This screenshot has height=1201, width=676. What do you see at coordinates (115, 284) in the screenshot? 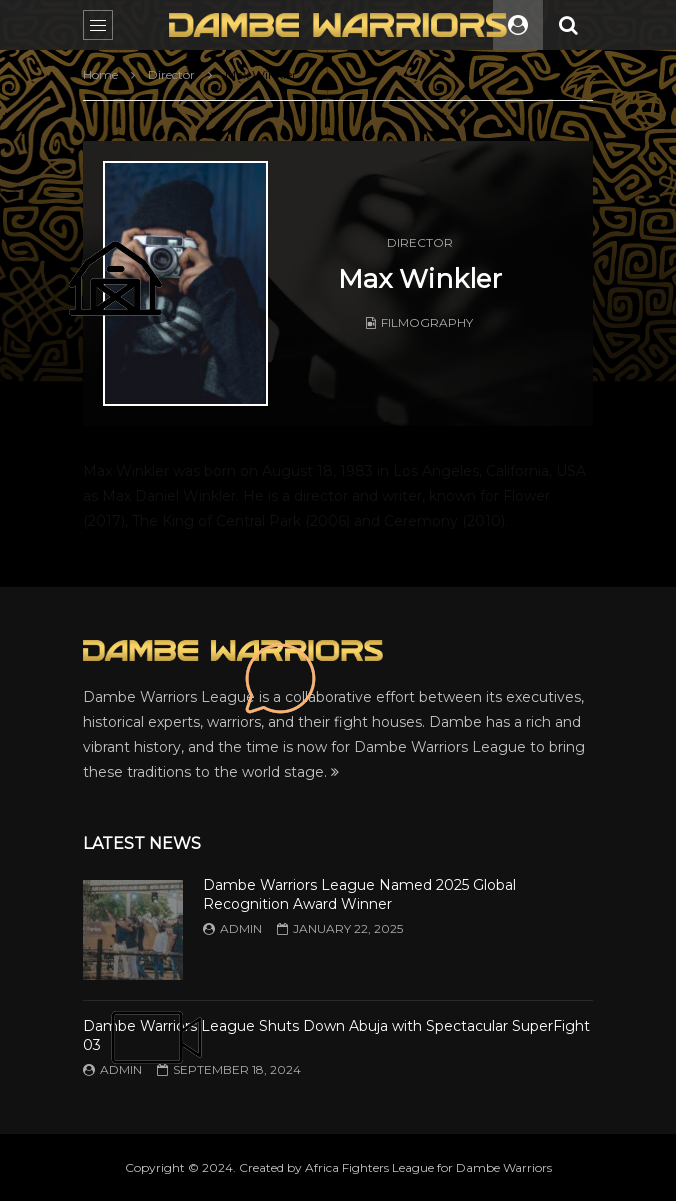
I see `access farm or agricultural settings` at bounding box center [115, 284].